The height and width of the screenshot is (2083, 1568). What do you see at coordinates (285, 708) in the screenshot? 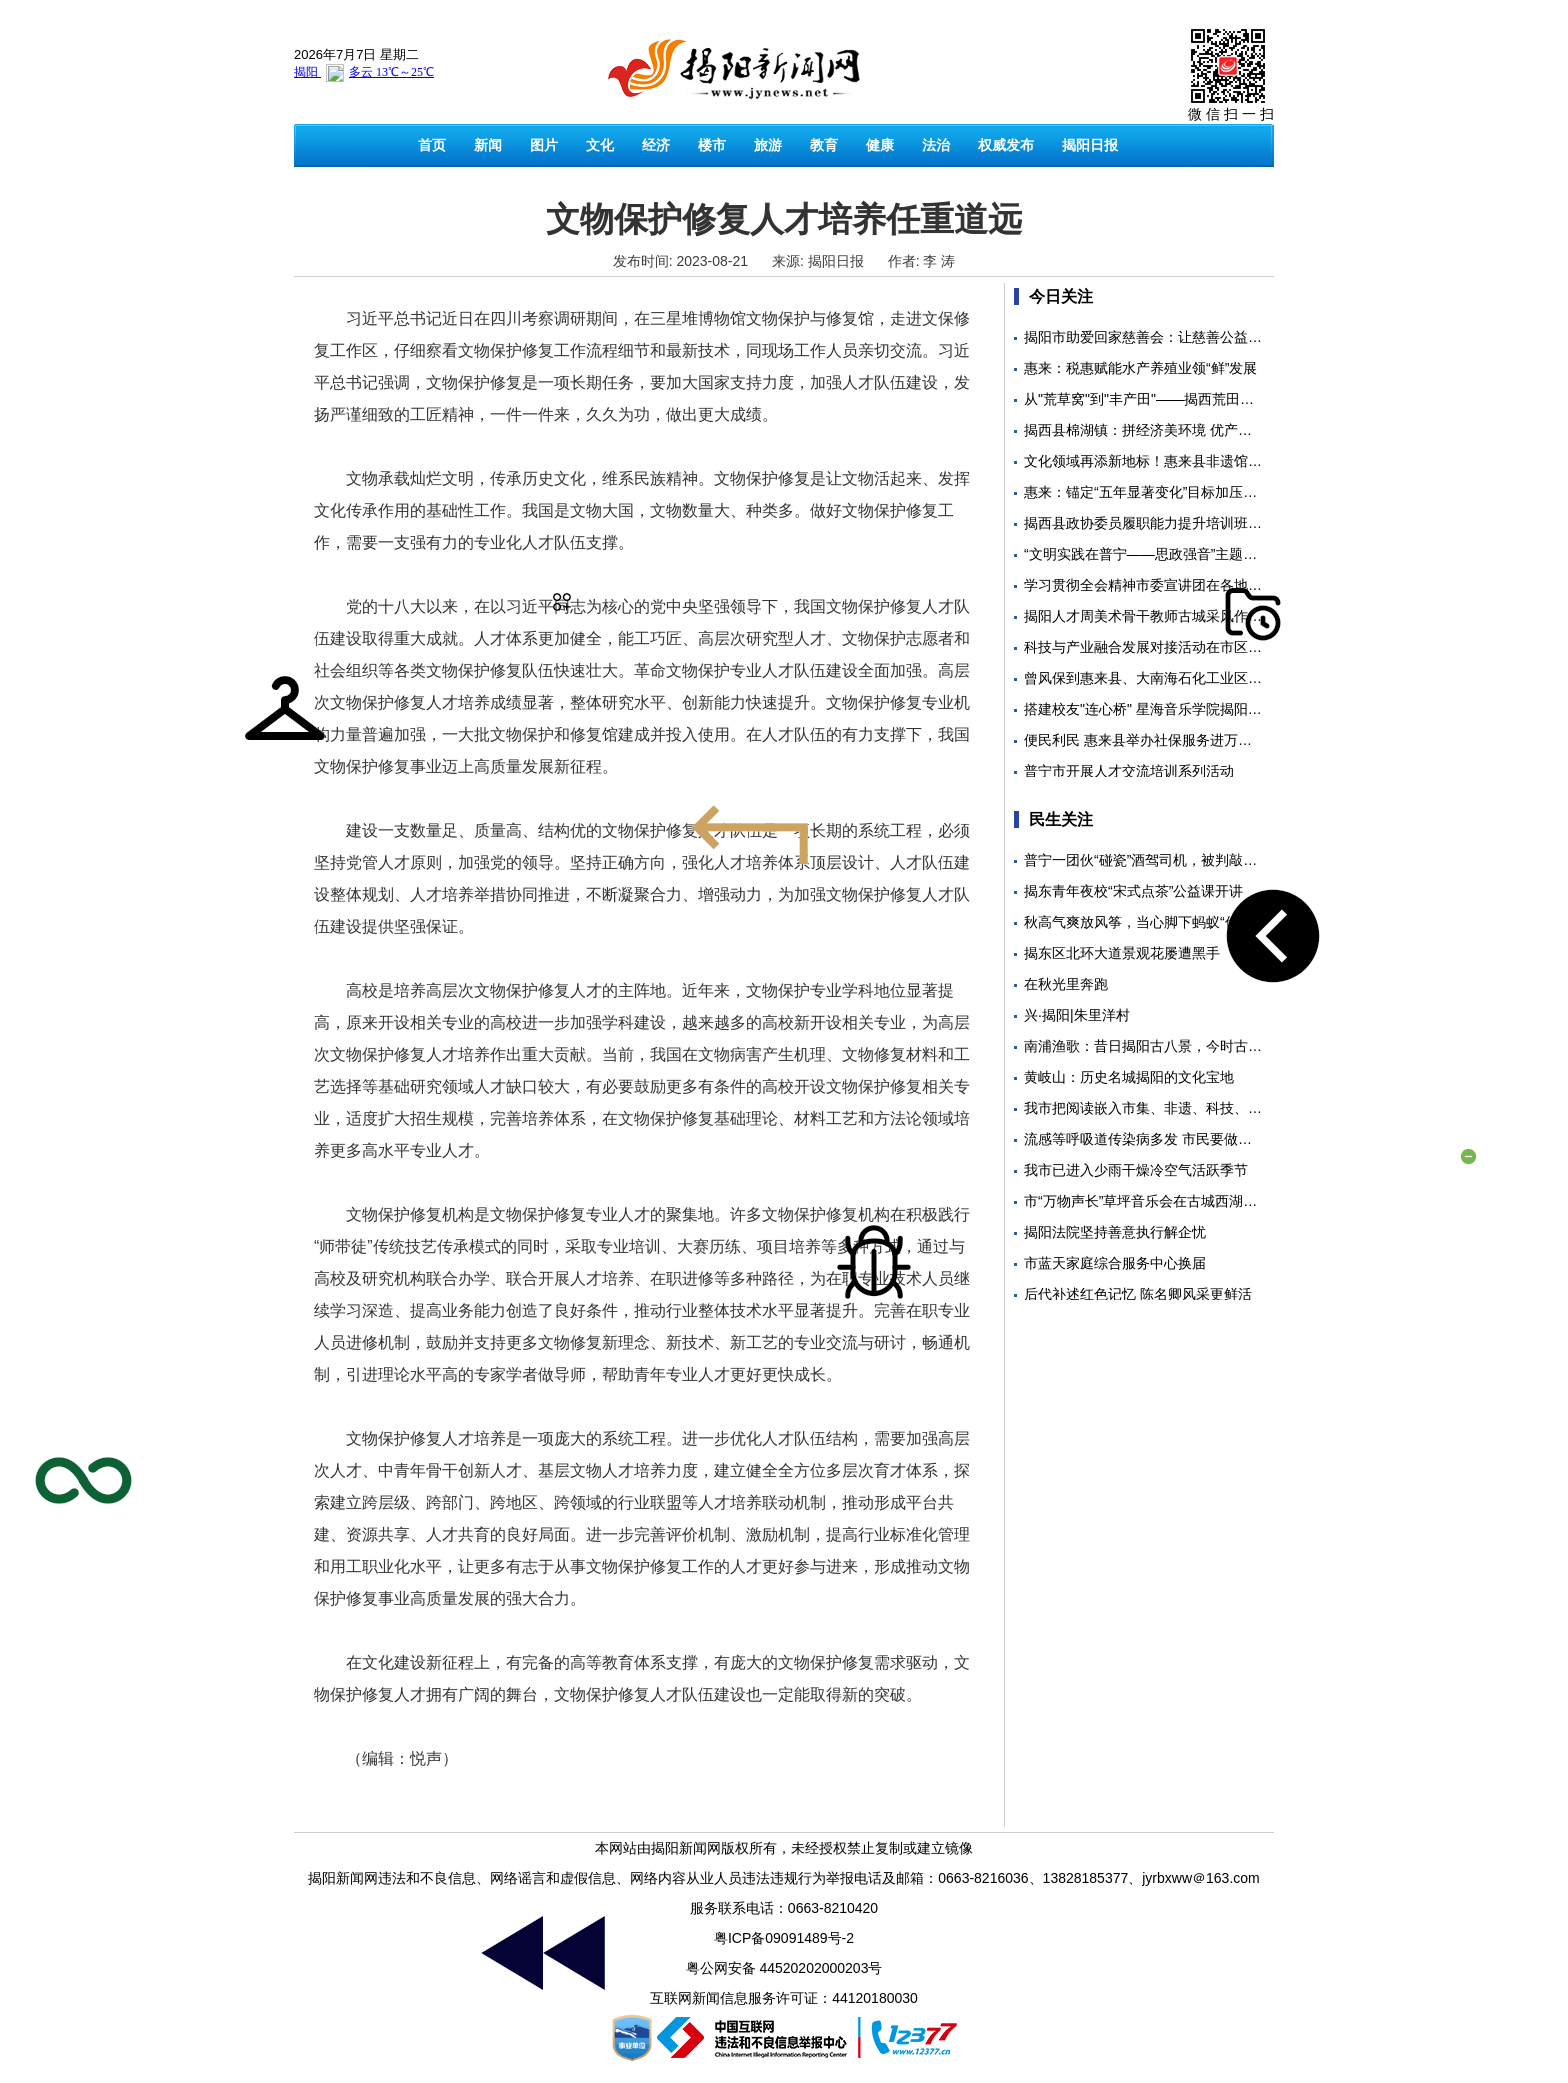
I see `access coat check or wardrobe services` at bounding box center [285, 708].